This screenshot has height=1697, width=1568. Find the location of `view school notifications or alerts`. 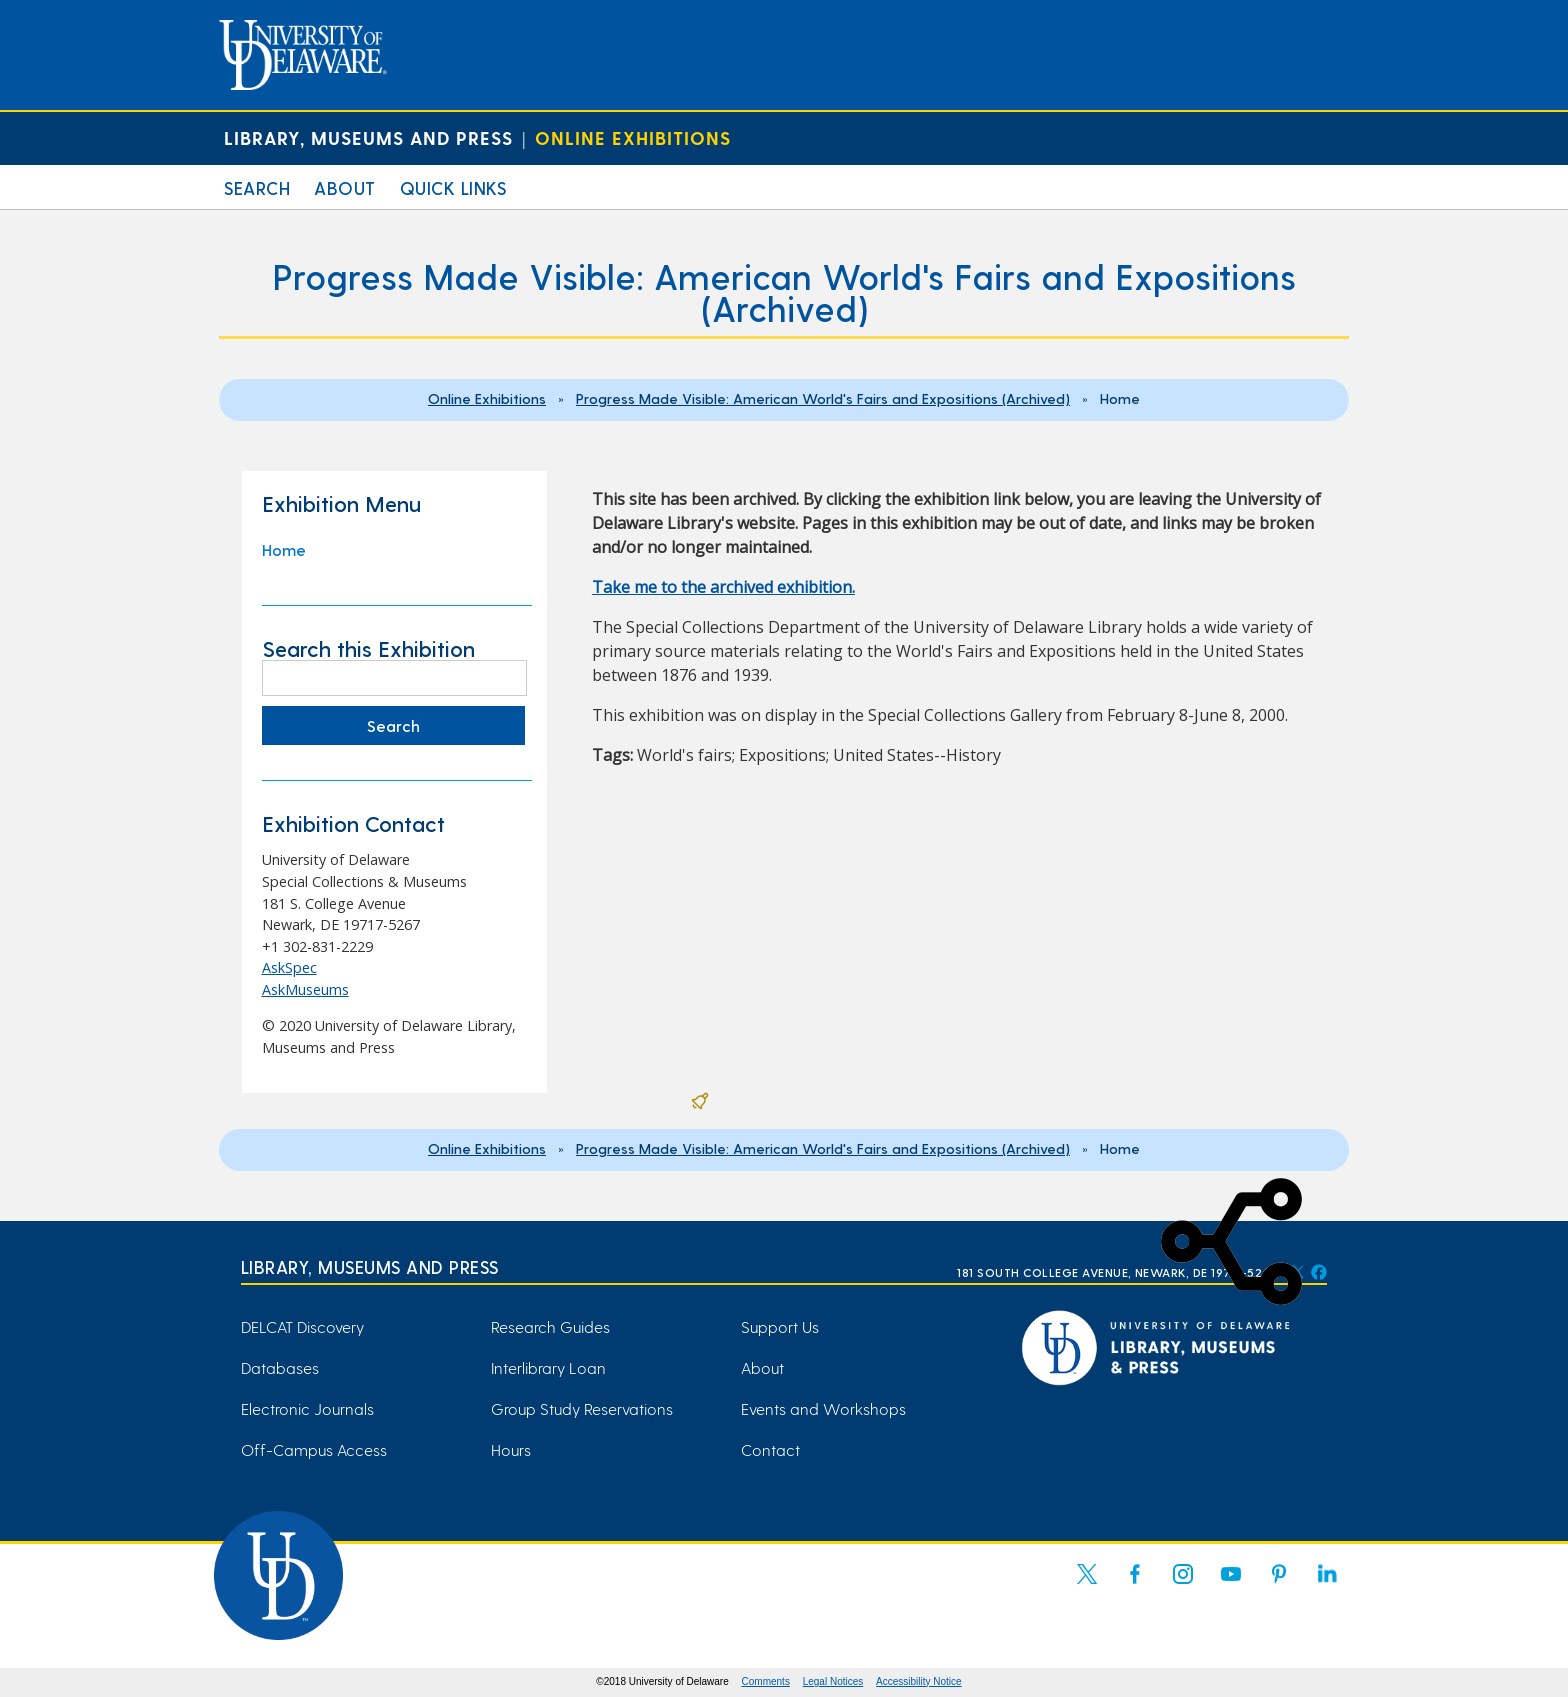

view school notifications or alerts is located at coordinates (700, 1101).